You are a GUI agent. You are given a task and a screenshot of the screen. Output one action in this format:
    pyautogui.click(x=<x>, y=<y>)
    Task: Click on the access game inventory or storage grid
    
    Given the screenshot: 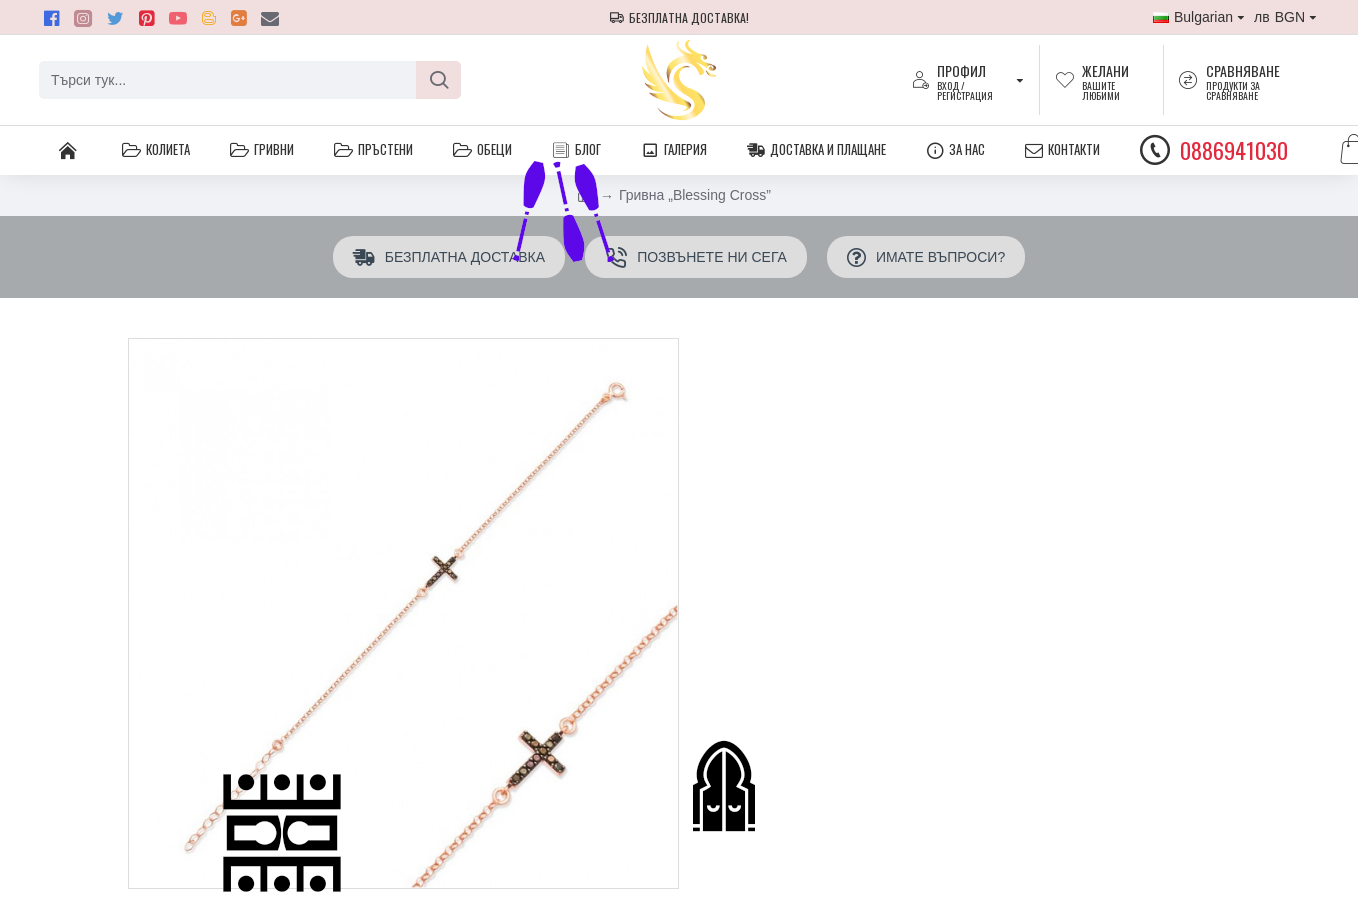 What is the action you would take?
    pyautogui.click(x=282, y=833)
    